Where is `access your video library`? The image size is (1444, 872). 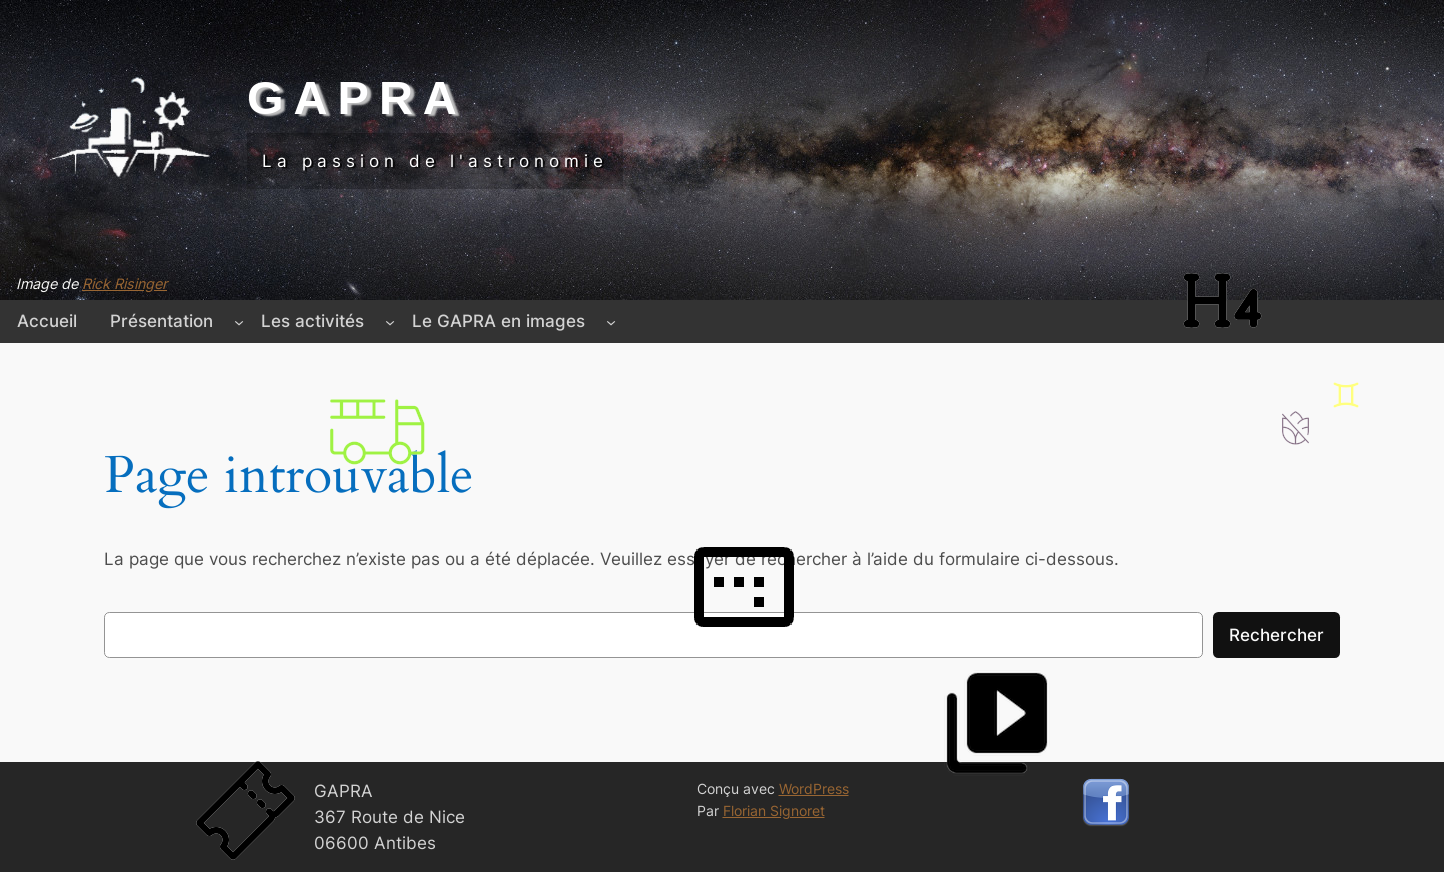
access your video library is located at coordinates (997, 723).